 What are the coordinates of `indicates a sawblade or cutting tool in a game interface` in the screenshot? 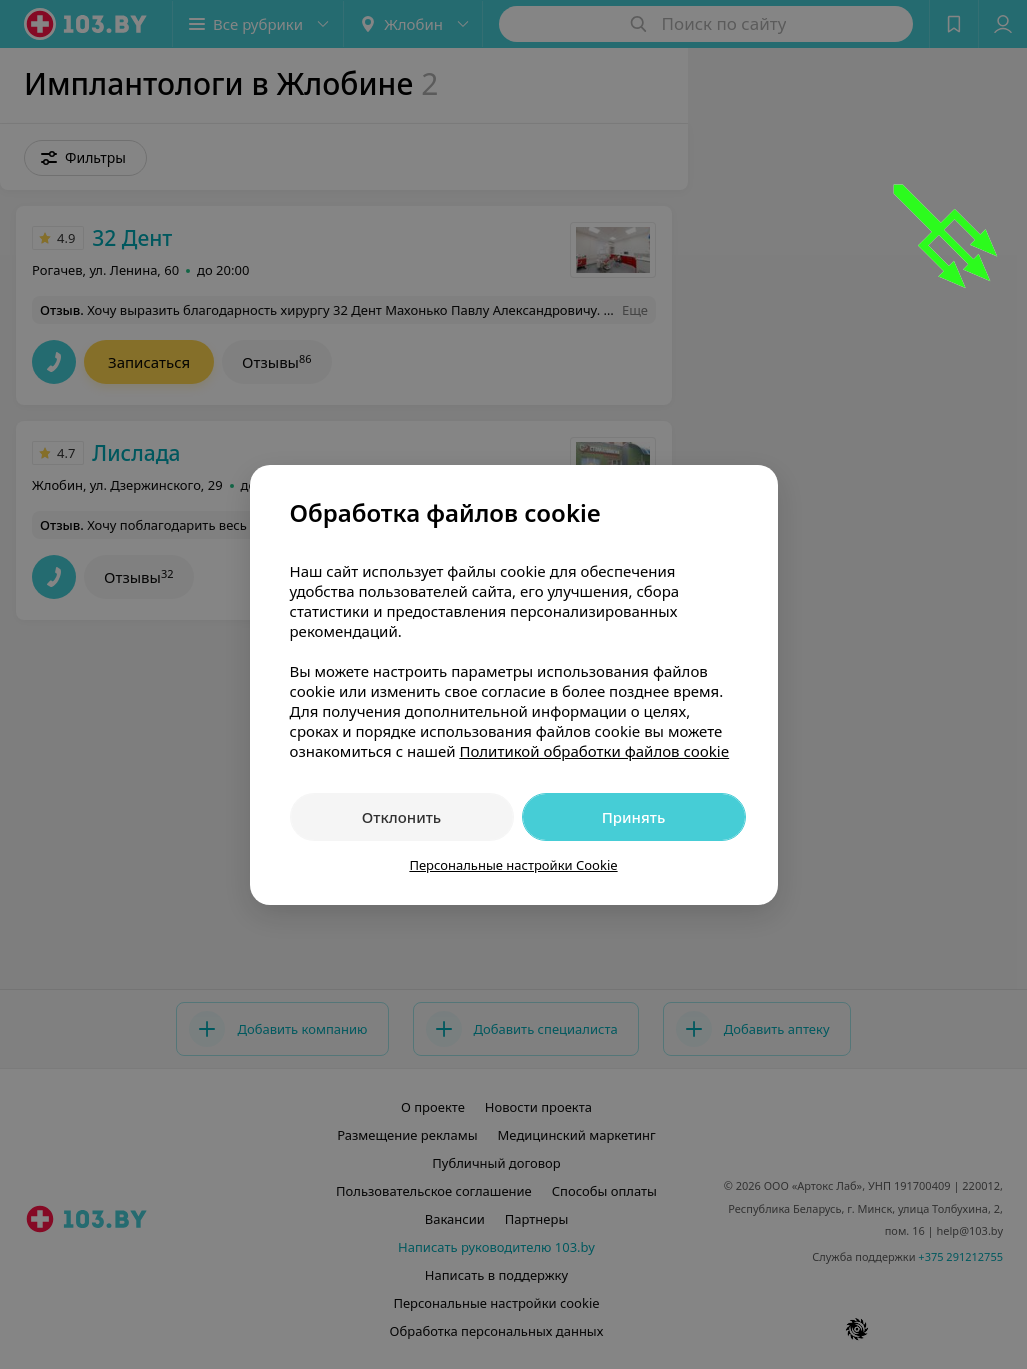 It's located at (857, 1329).